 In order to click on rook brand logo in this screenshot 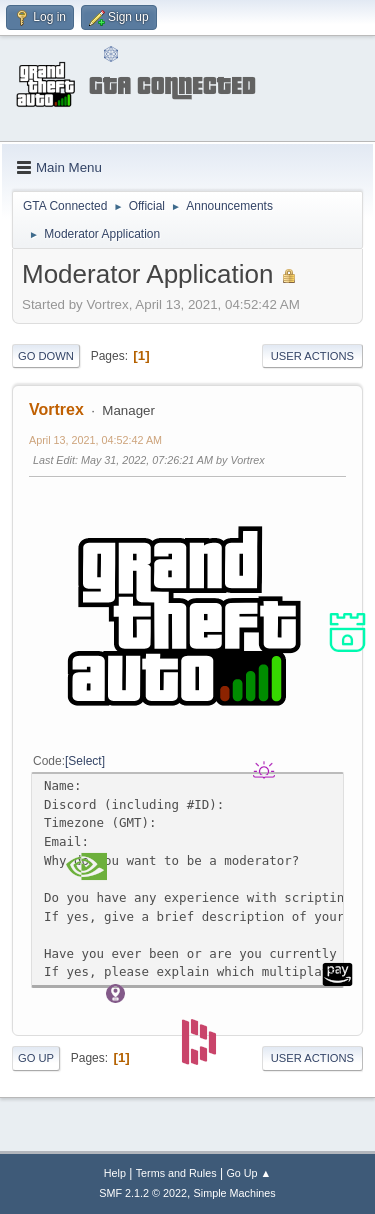, I will do `click(347, 632)`.